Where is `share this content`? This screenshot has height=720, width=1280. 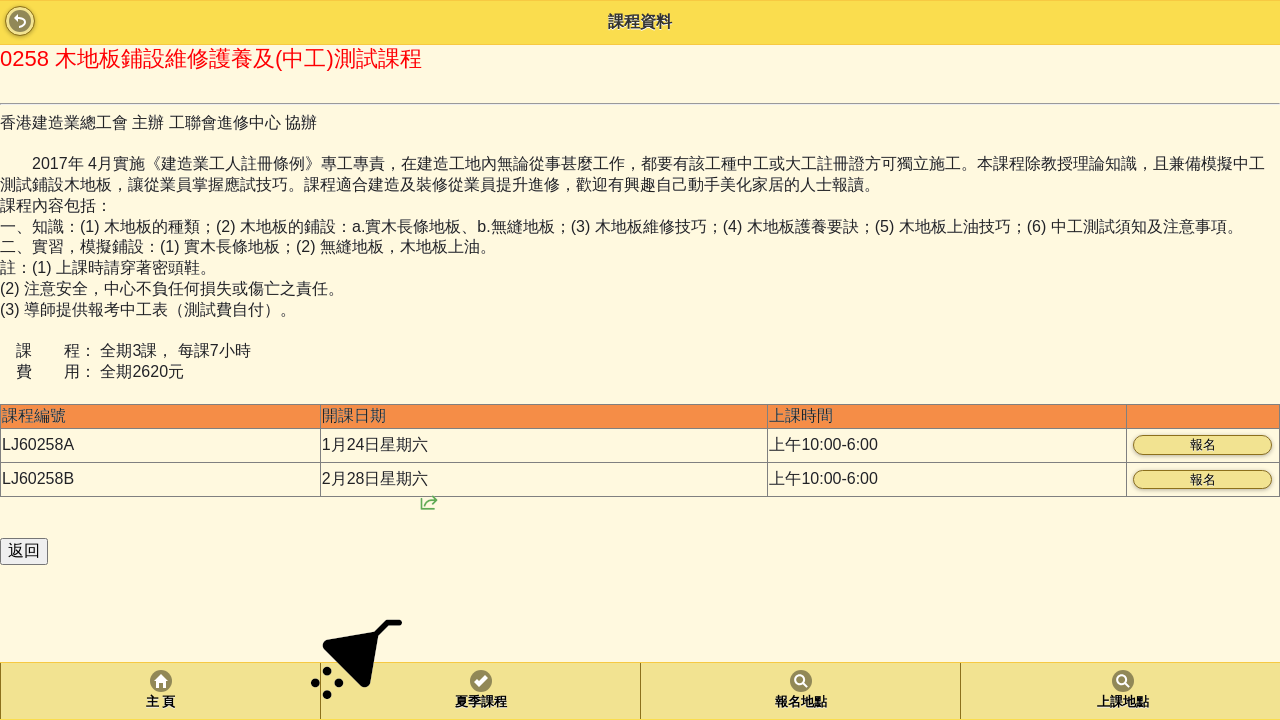 share this content is located at coordinates (429, 502).